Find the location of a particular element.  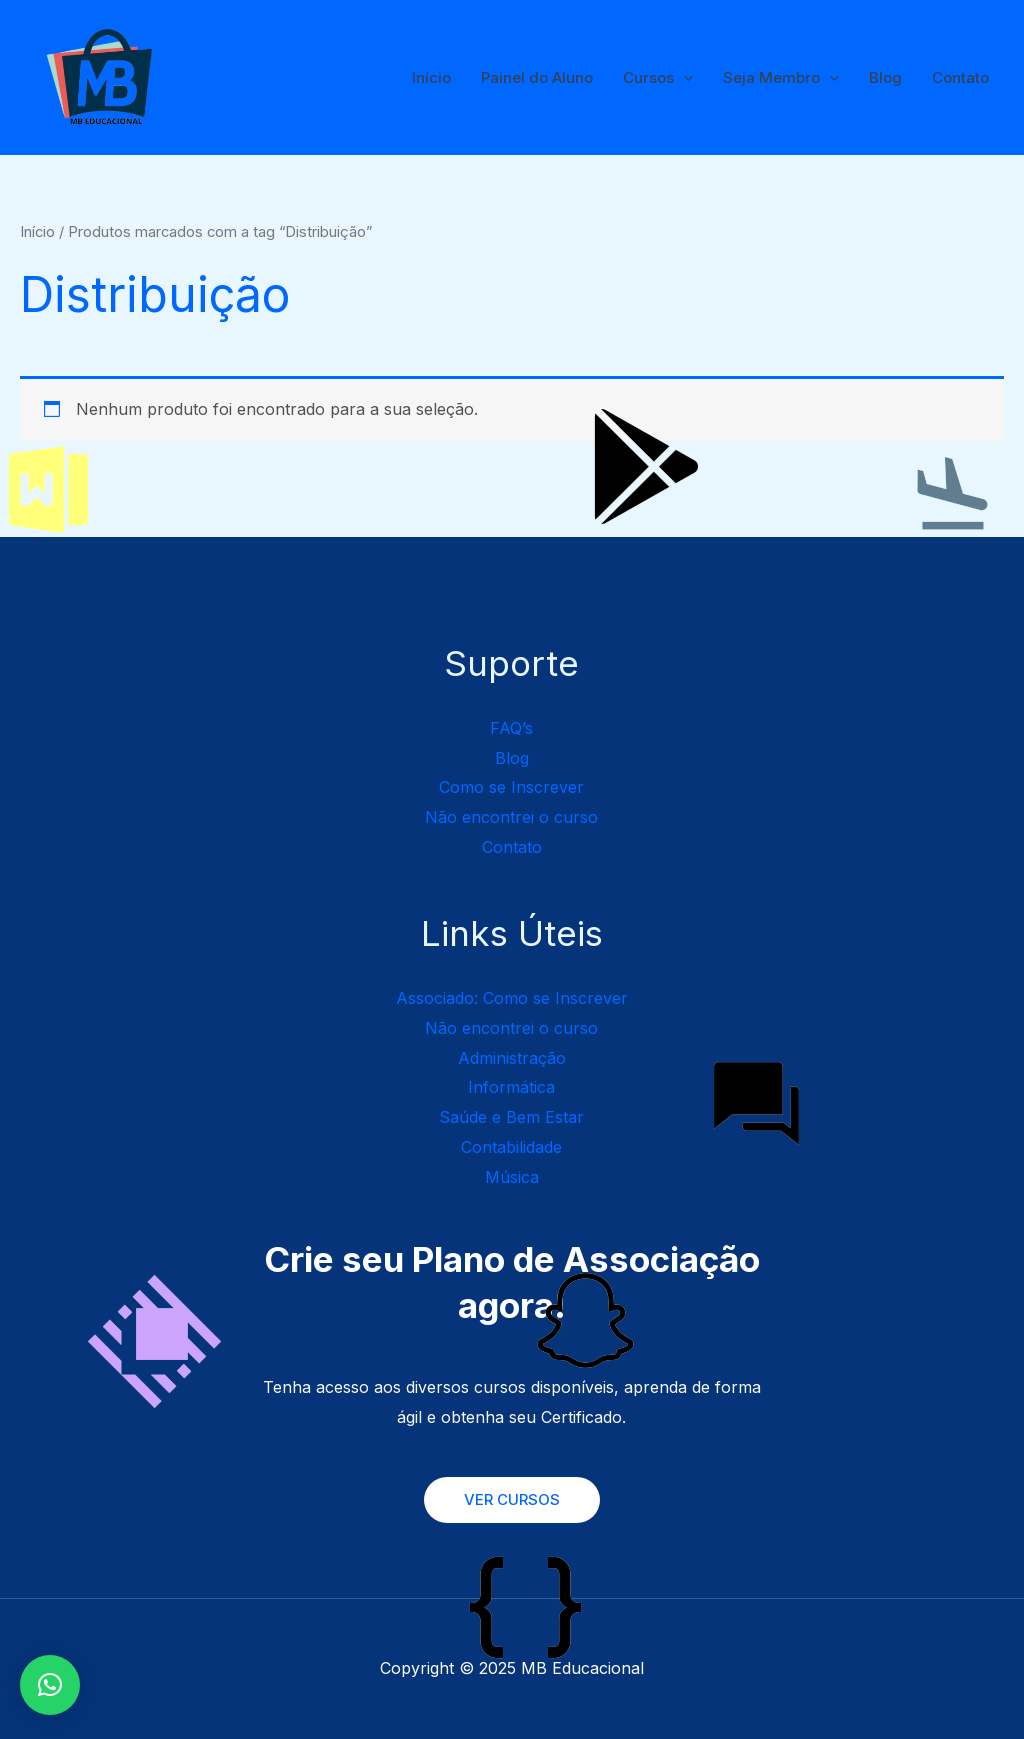

open conversation or chat is located at coordinates (758, 1098).